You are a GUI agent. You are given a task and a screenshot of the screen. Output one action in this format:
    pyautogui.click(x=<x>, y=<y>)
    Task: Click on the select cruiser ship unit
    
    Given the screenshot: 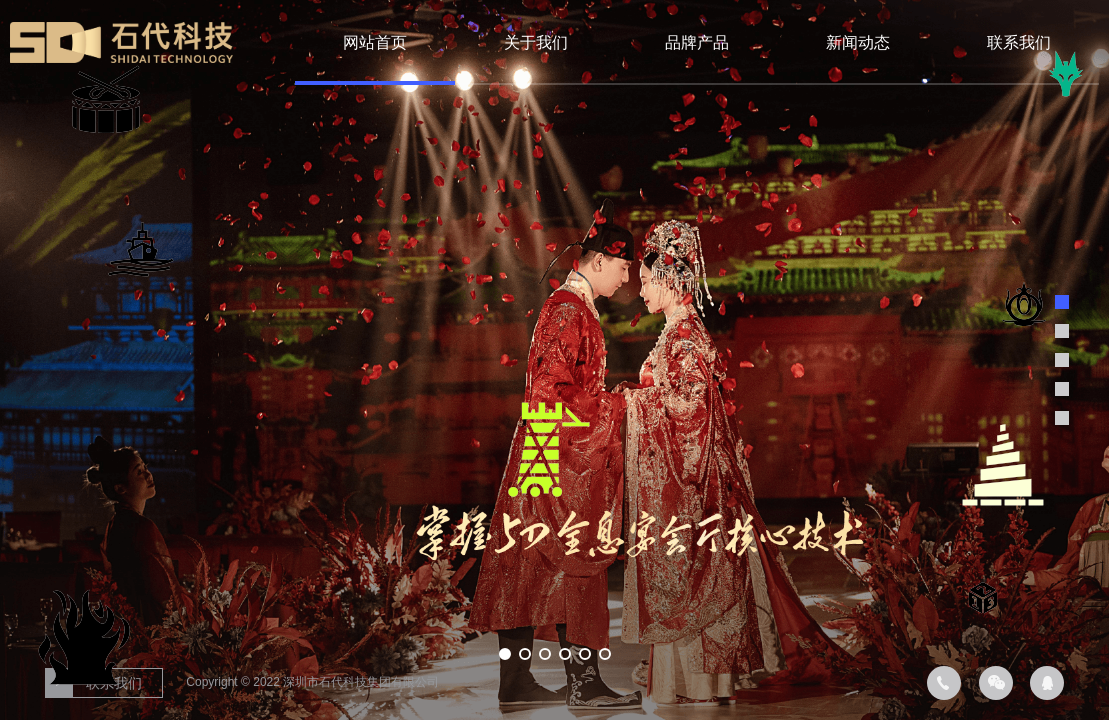 What is the action you would take?
    pyautogui.click(x=142, y=248)
    